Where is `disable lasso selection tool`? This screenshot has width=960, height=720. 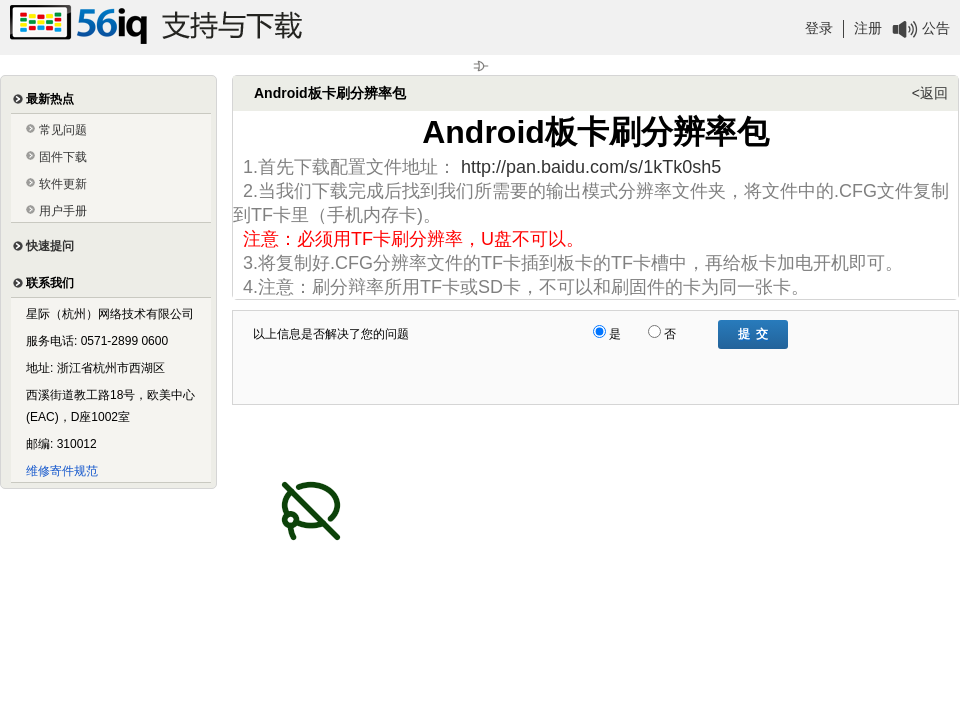
disable lasso selection tool is located at coordinates (311, 511).